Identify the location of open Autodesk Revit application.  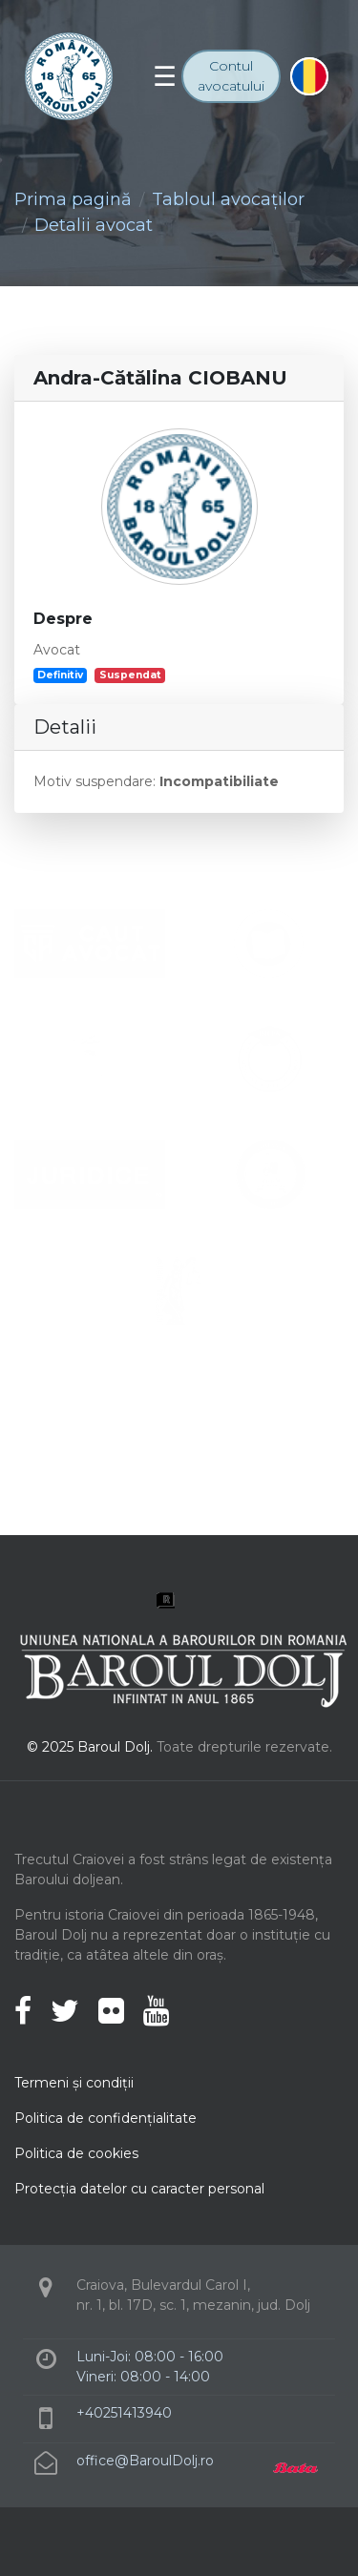
(165, 1600).